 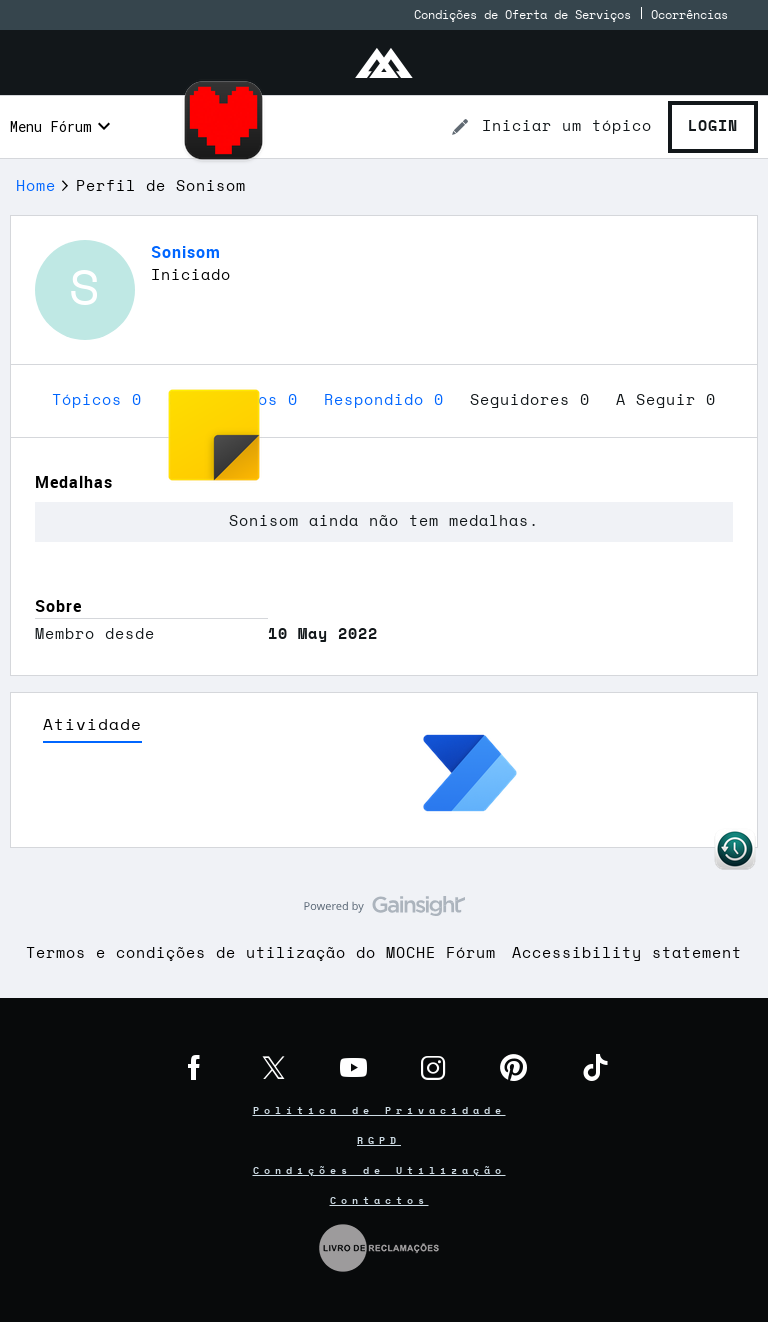 What do you see at coordinates (735, 849) in the screenshot?
I see `open Time Machine backup utility` at bounding box center [735, 849].